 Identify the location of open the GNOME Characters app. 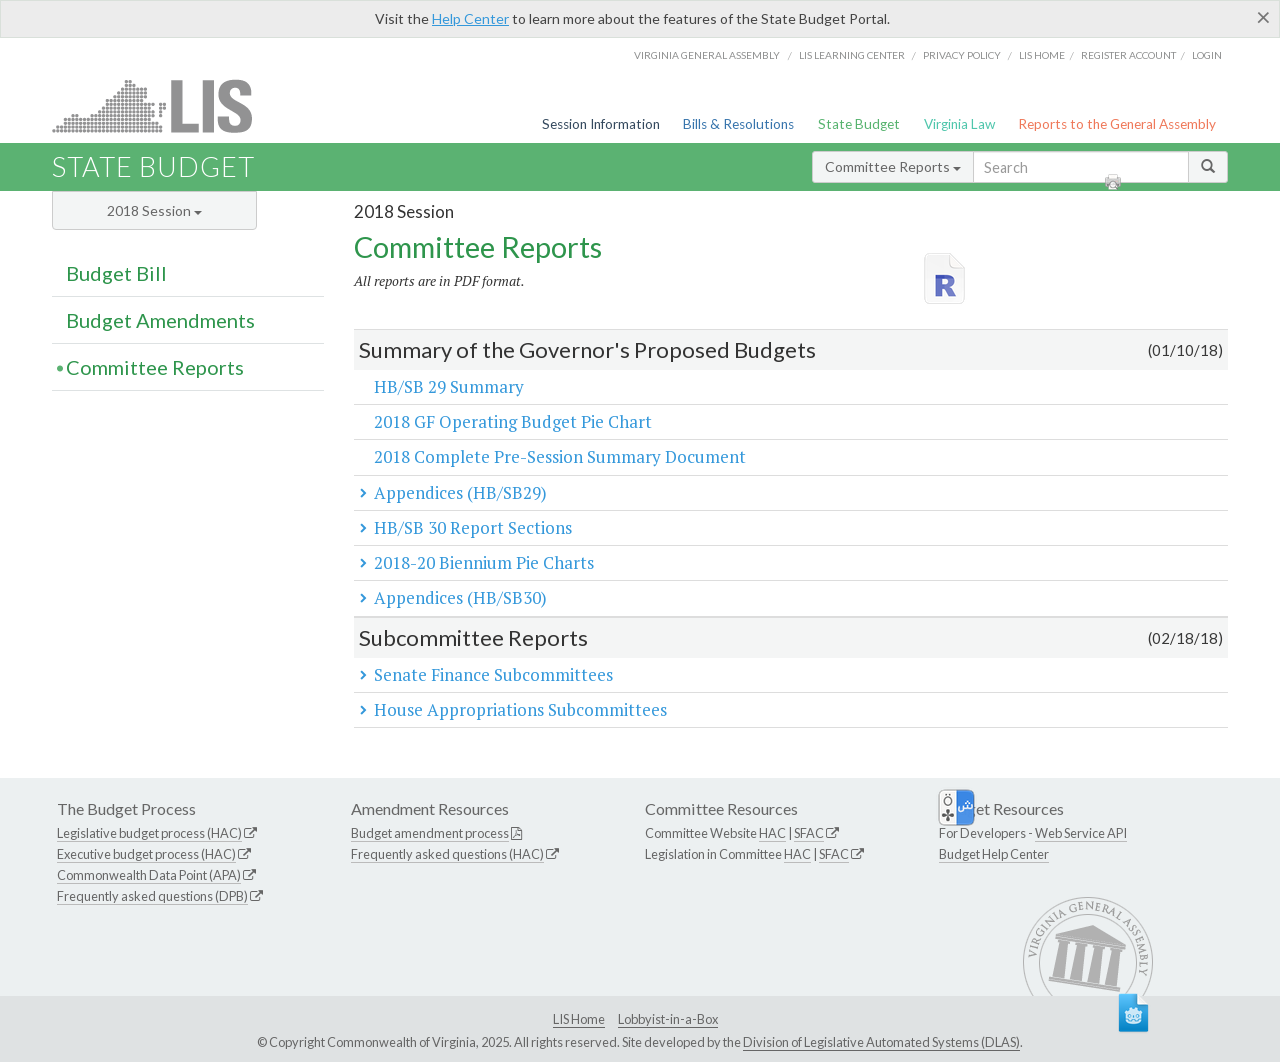
(956, 807).